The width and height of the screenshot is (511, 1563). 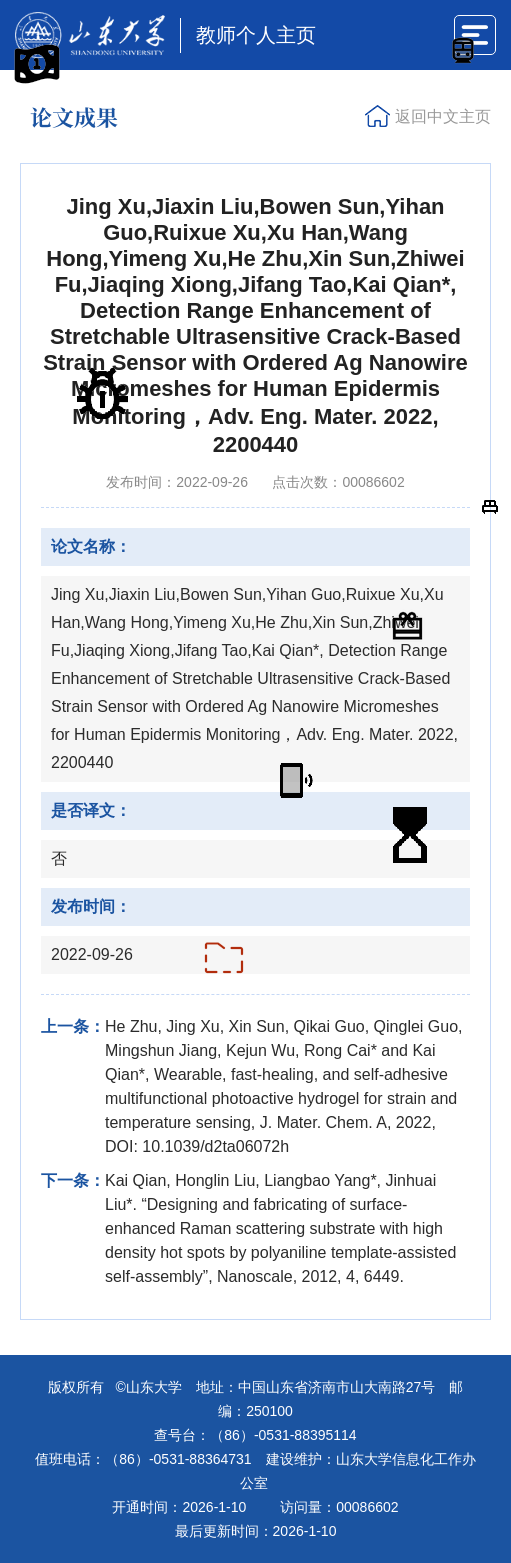 I want to click on get public transit directions, so click(x=463, y=51).